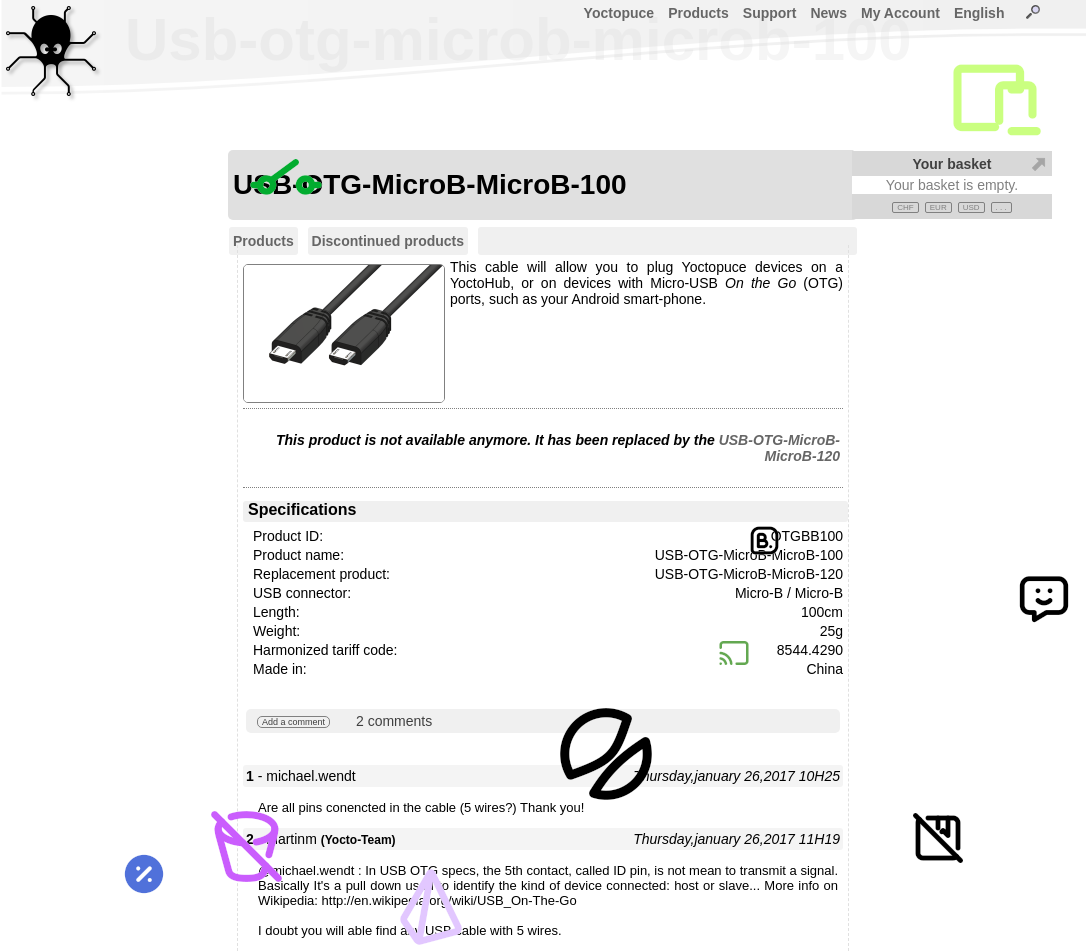 The height and width of the screenshot is (951, 1086). What do you see at coordinates (431, 907) in the screenshot?
I see `prisma database ORM logo` at bounding box center [431, 907].